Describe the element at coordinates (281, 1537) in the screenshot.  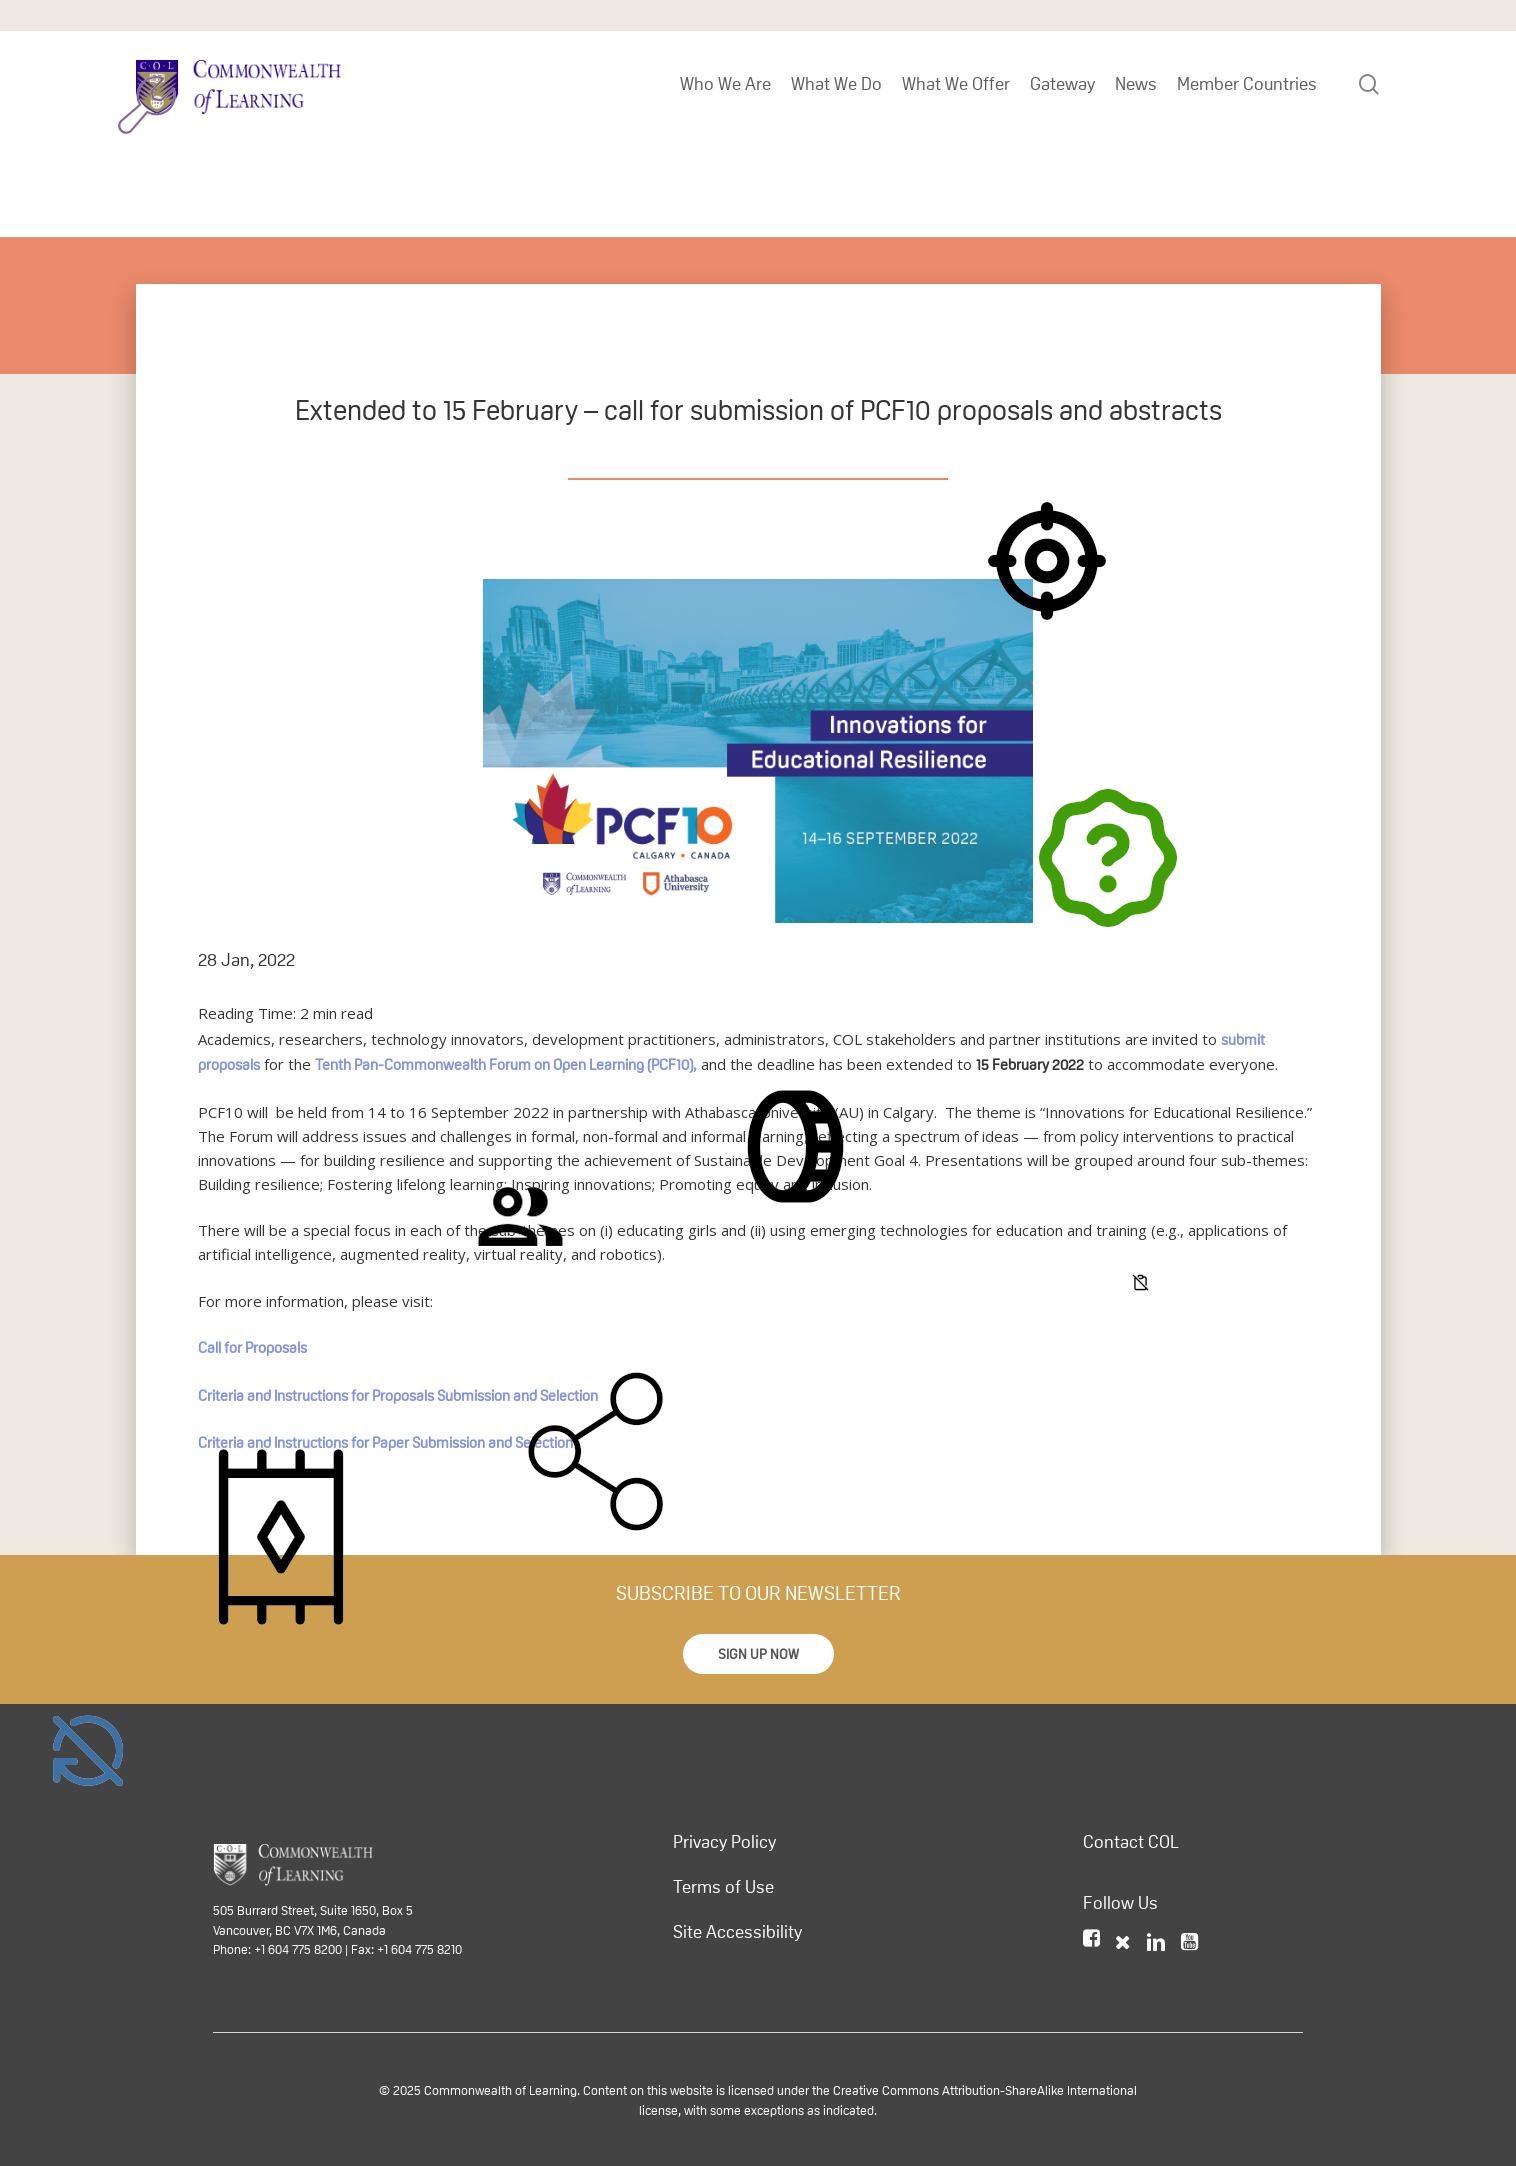
I see `view rug or carpet product` at that location.